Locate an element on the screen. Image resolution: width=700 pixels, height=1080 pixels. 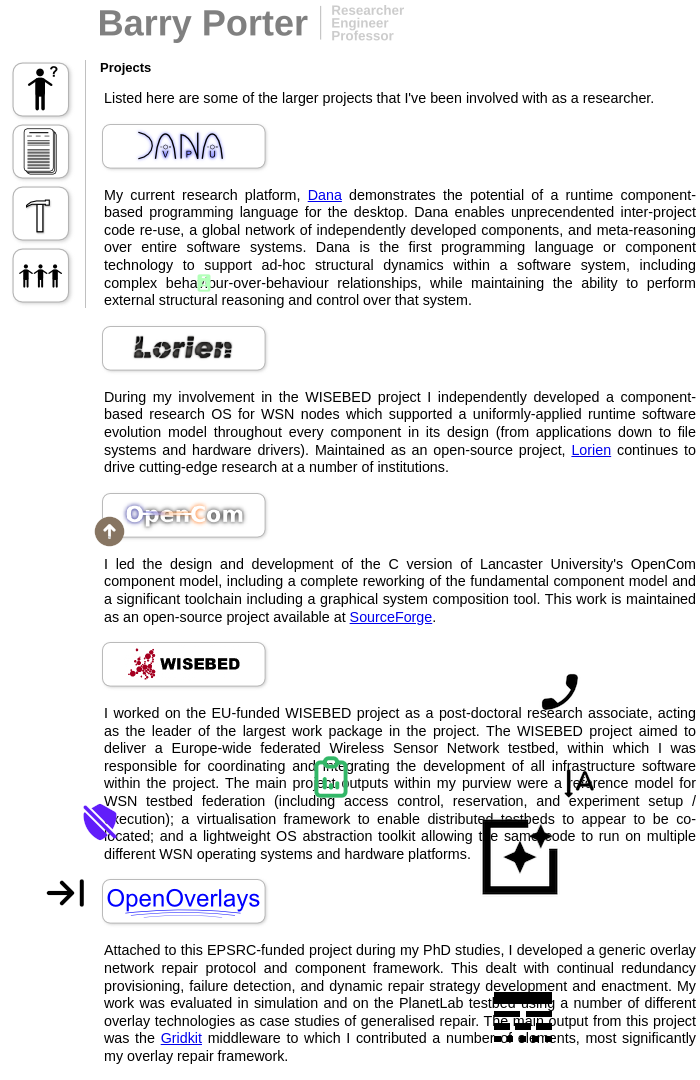
apply filters or effects to a photo is located at coordinates (520, 857).